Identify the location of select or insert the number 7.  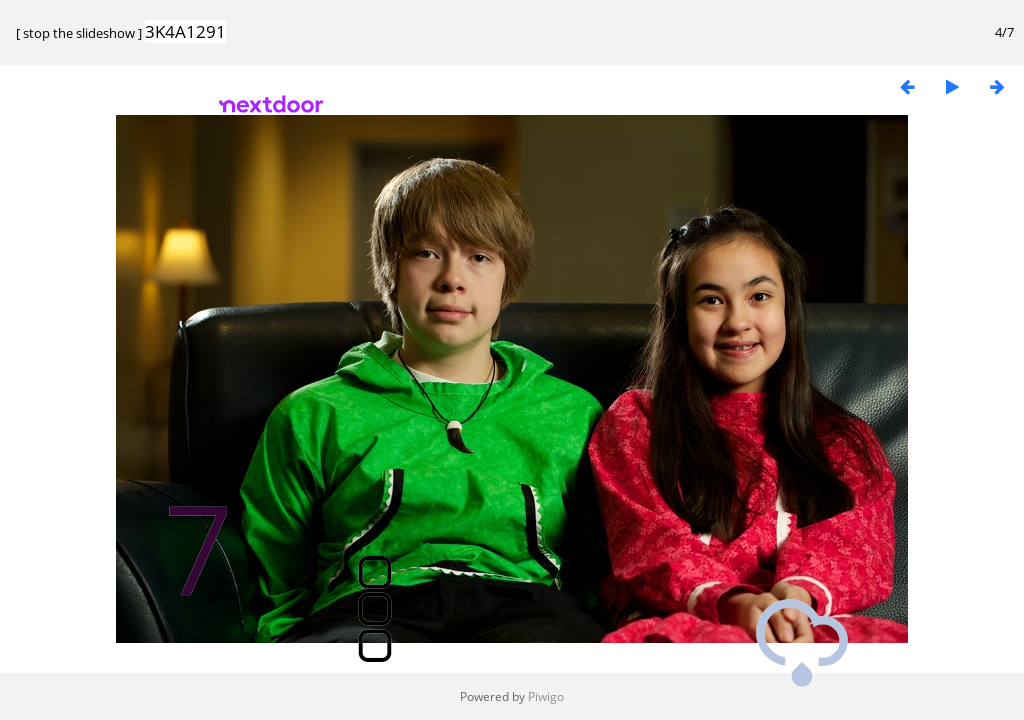
(196, 551).